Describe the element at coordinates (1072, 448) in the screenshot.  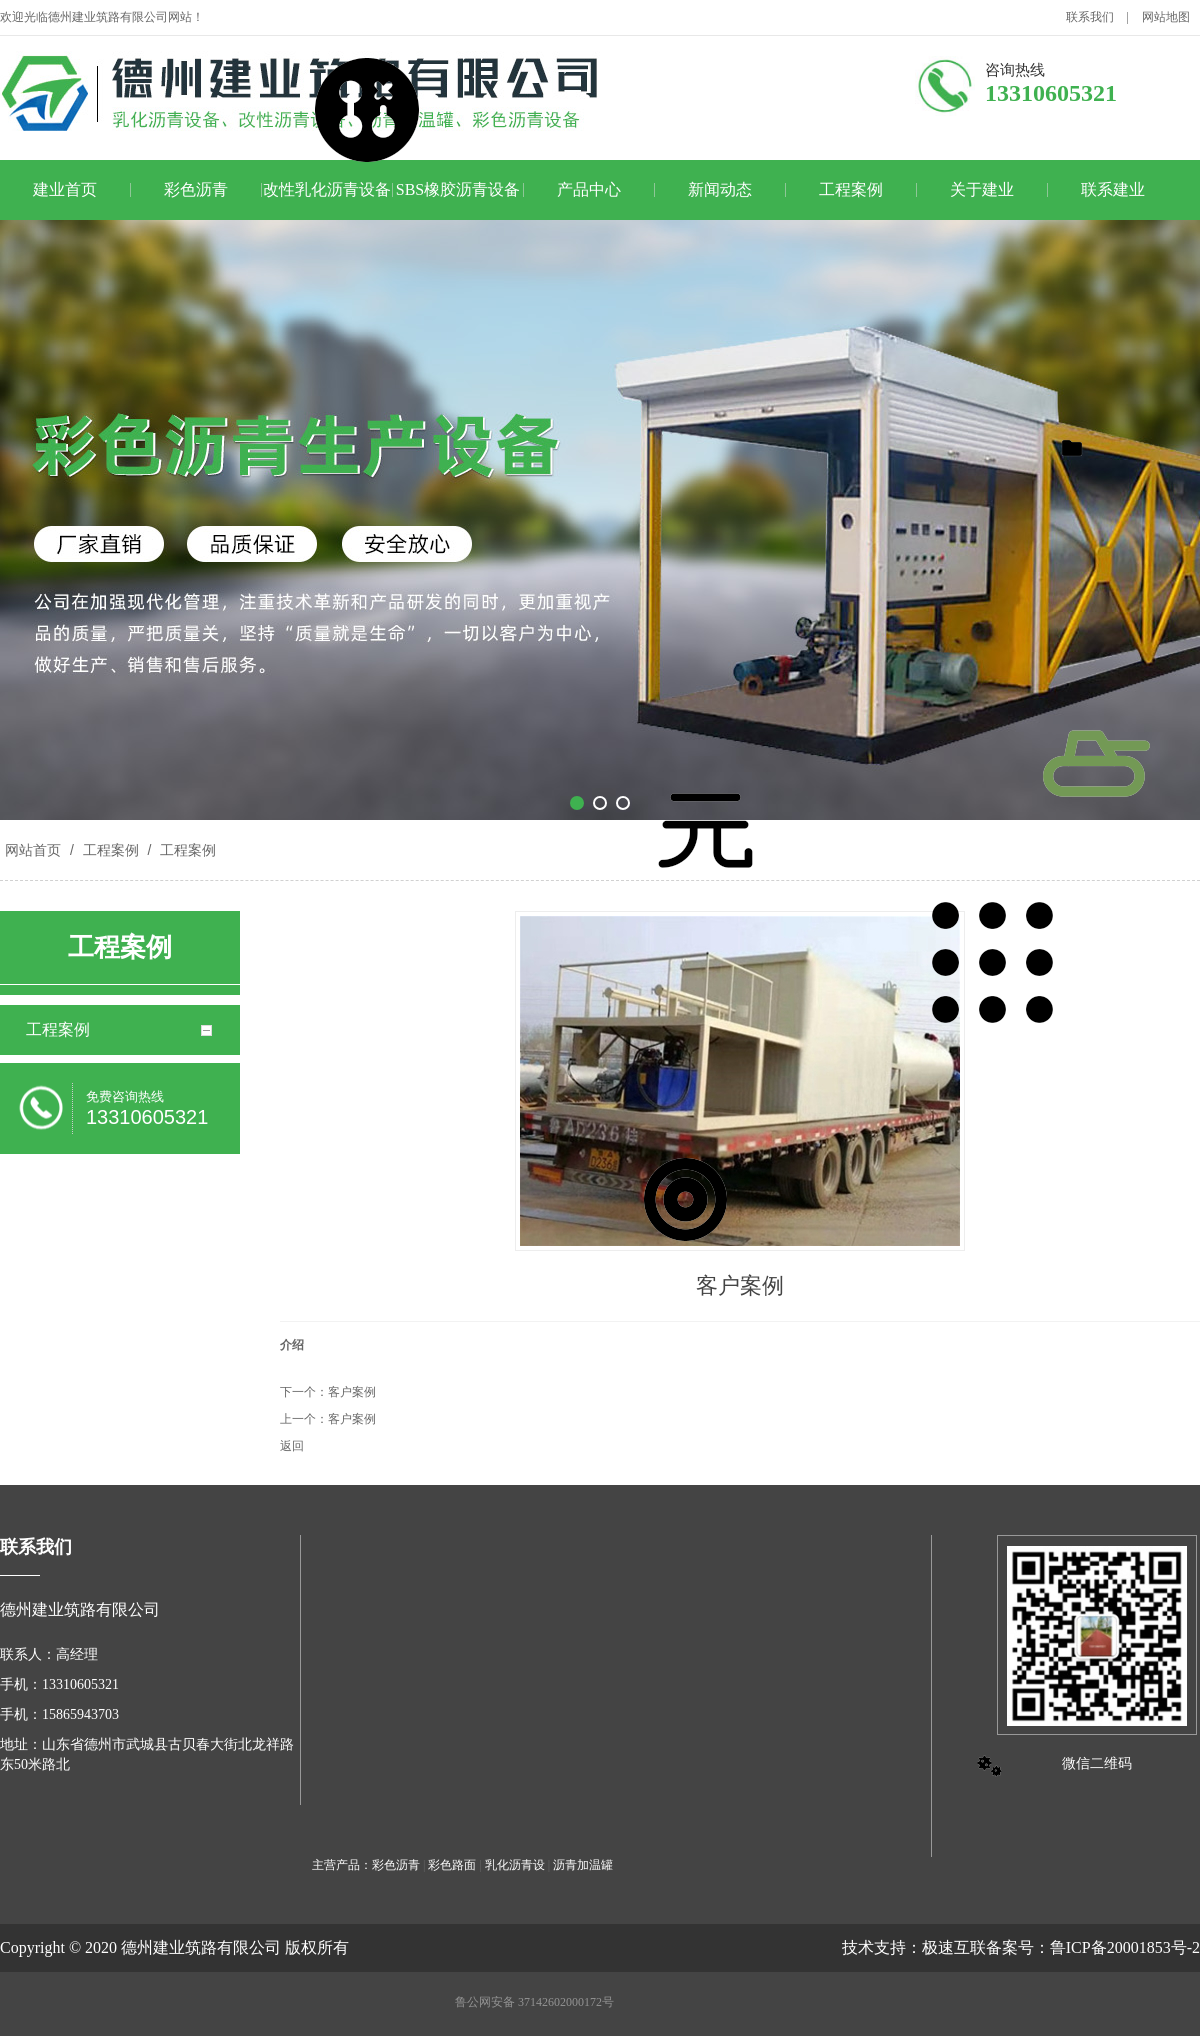
I see `access your files and documents` at that location.